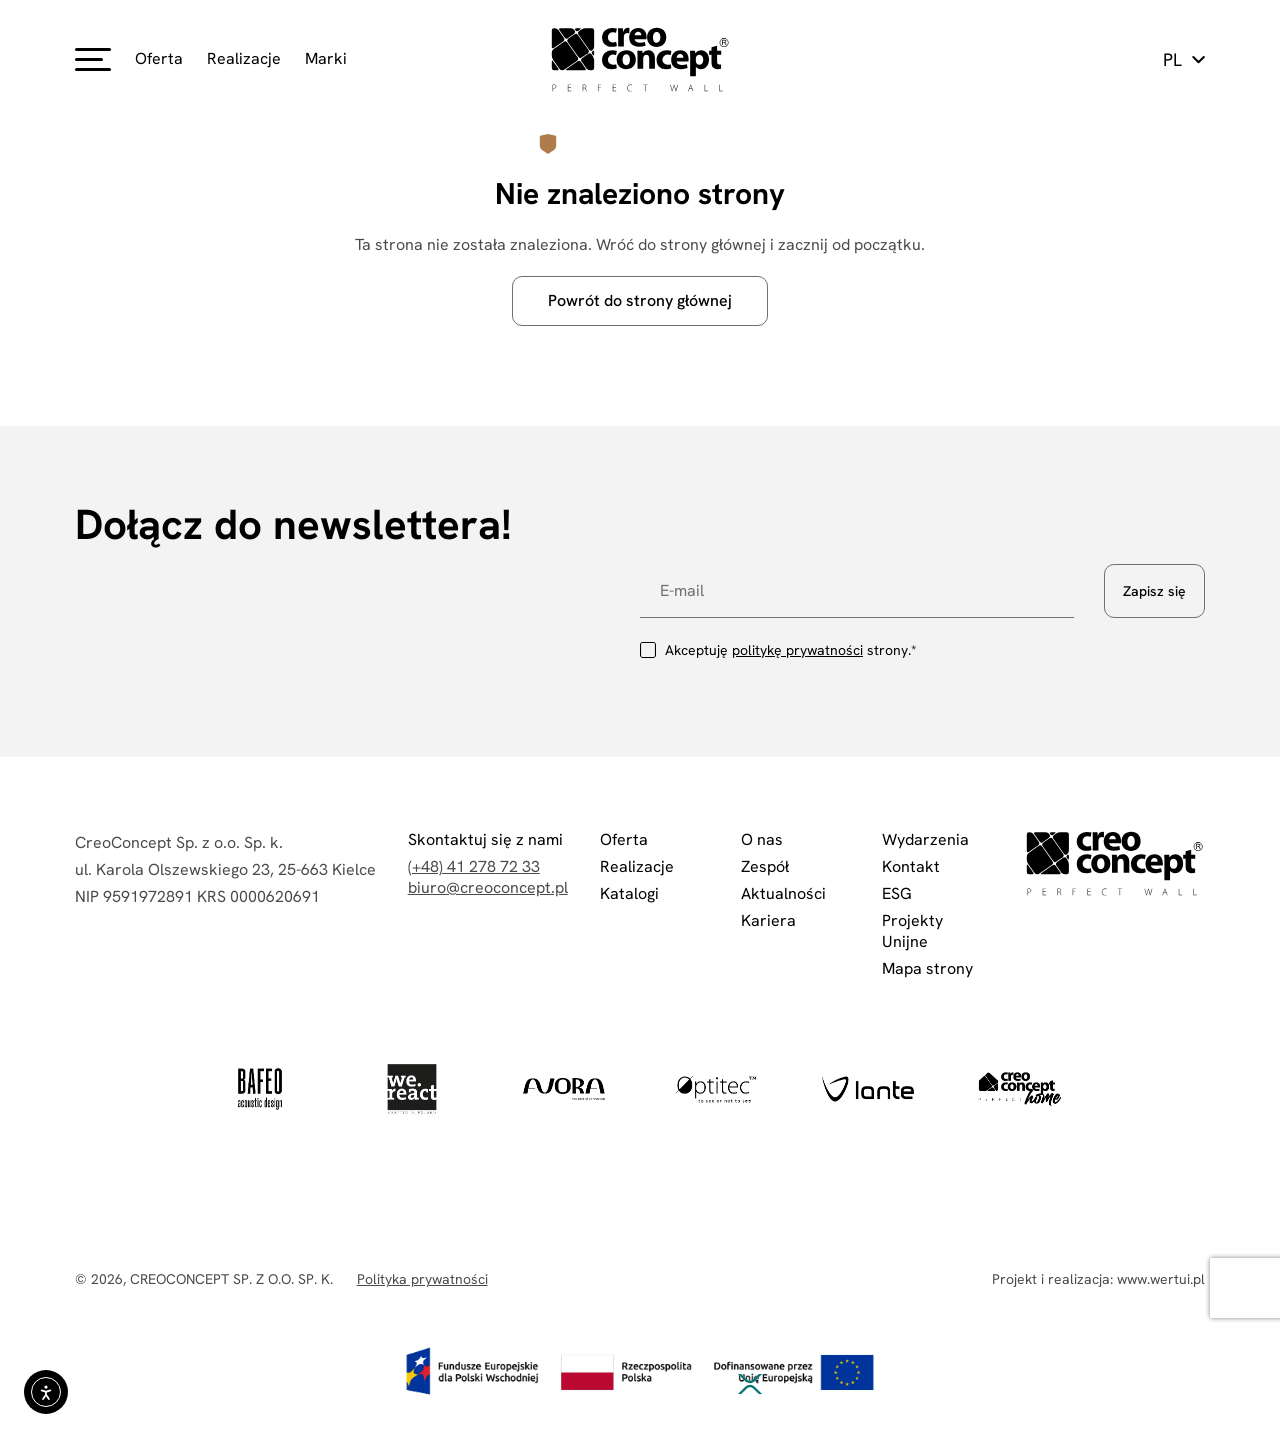 The height and width of the screenshot is (1438, 1280). I want to click on xrp cryptocurrency logo, so click(750, 1384).